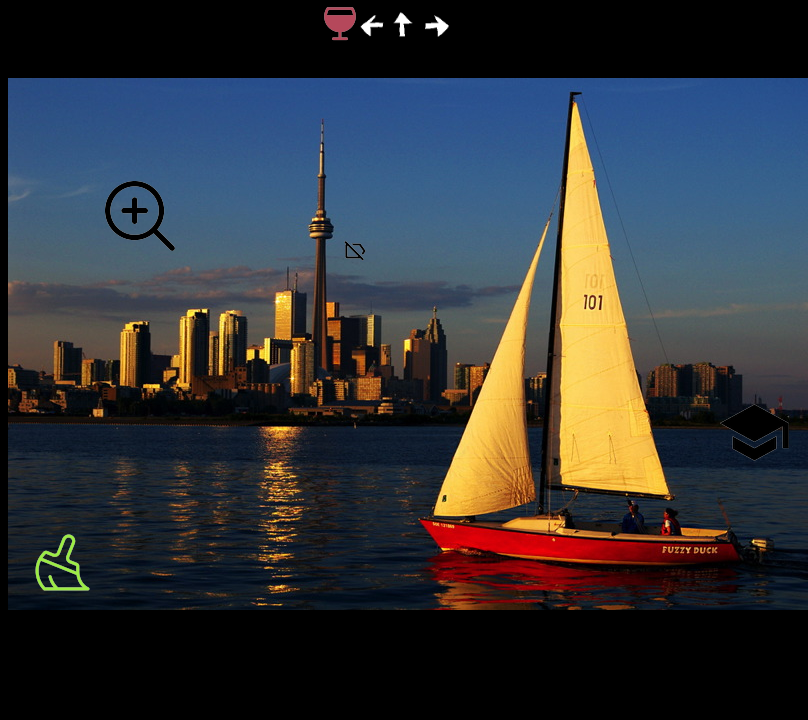 The image size is (808, 720). What do you see at coordinates (61, 564) in the screenshot?
I see `clear or clean up data` at bounding box center [61, 564].